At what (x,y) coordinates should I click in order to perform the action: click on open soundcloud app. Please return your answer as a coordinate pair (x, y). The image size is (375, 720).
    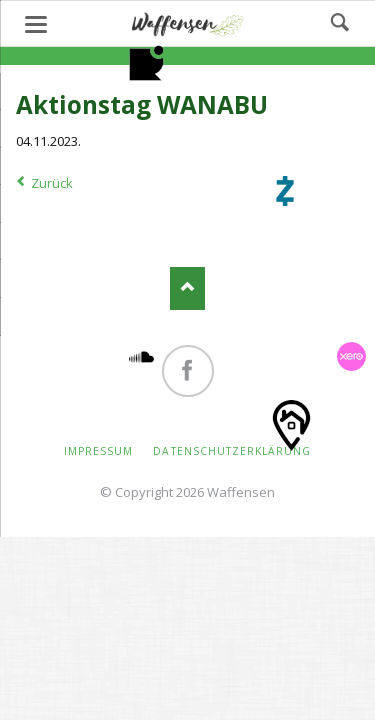
    Looking at the image, I should click on (141, 357).